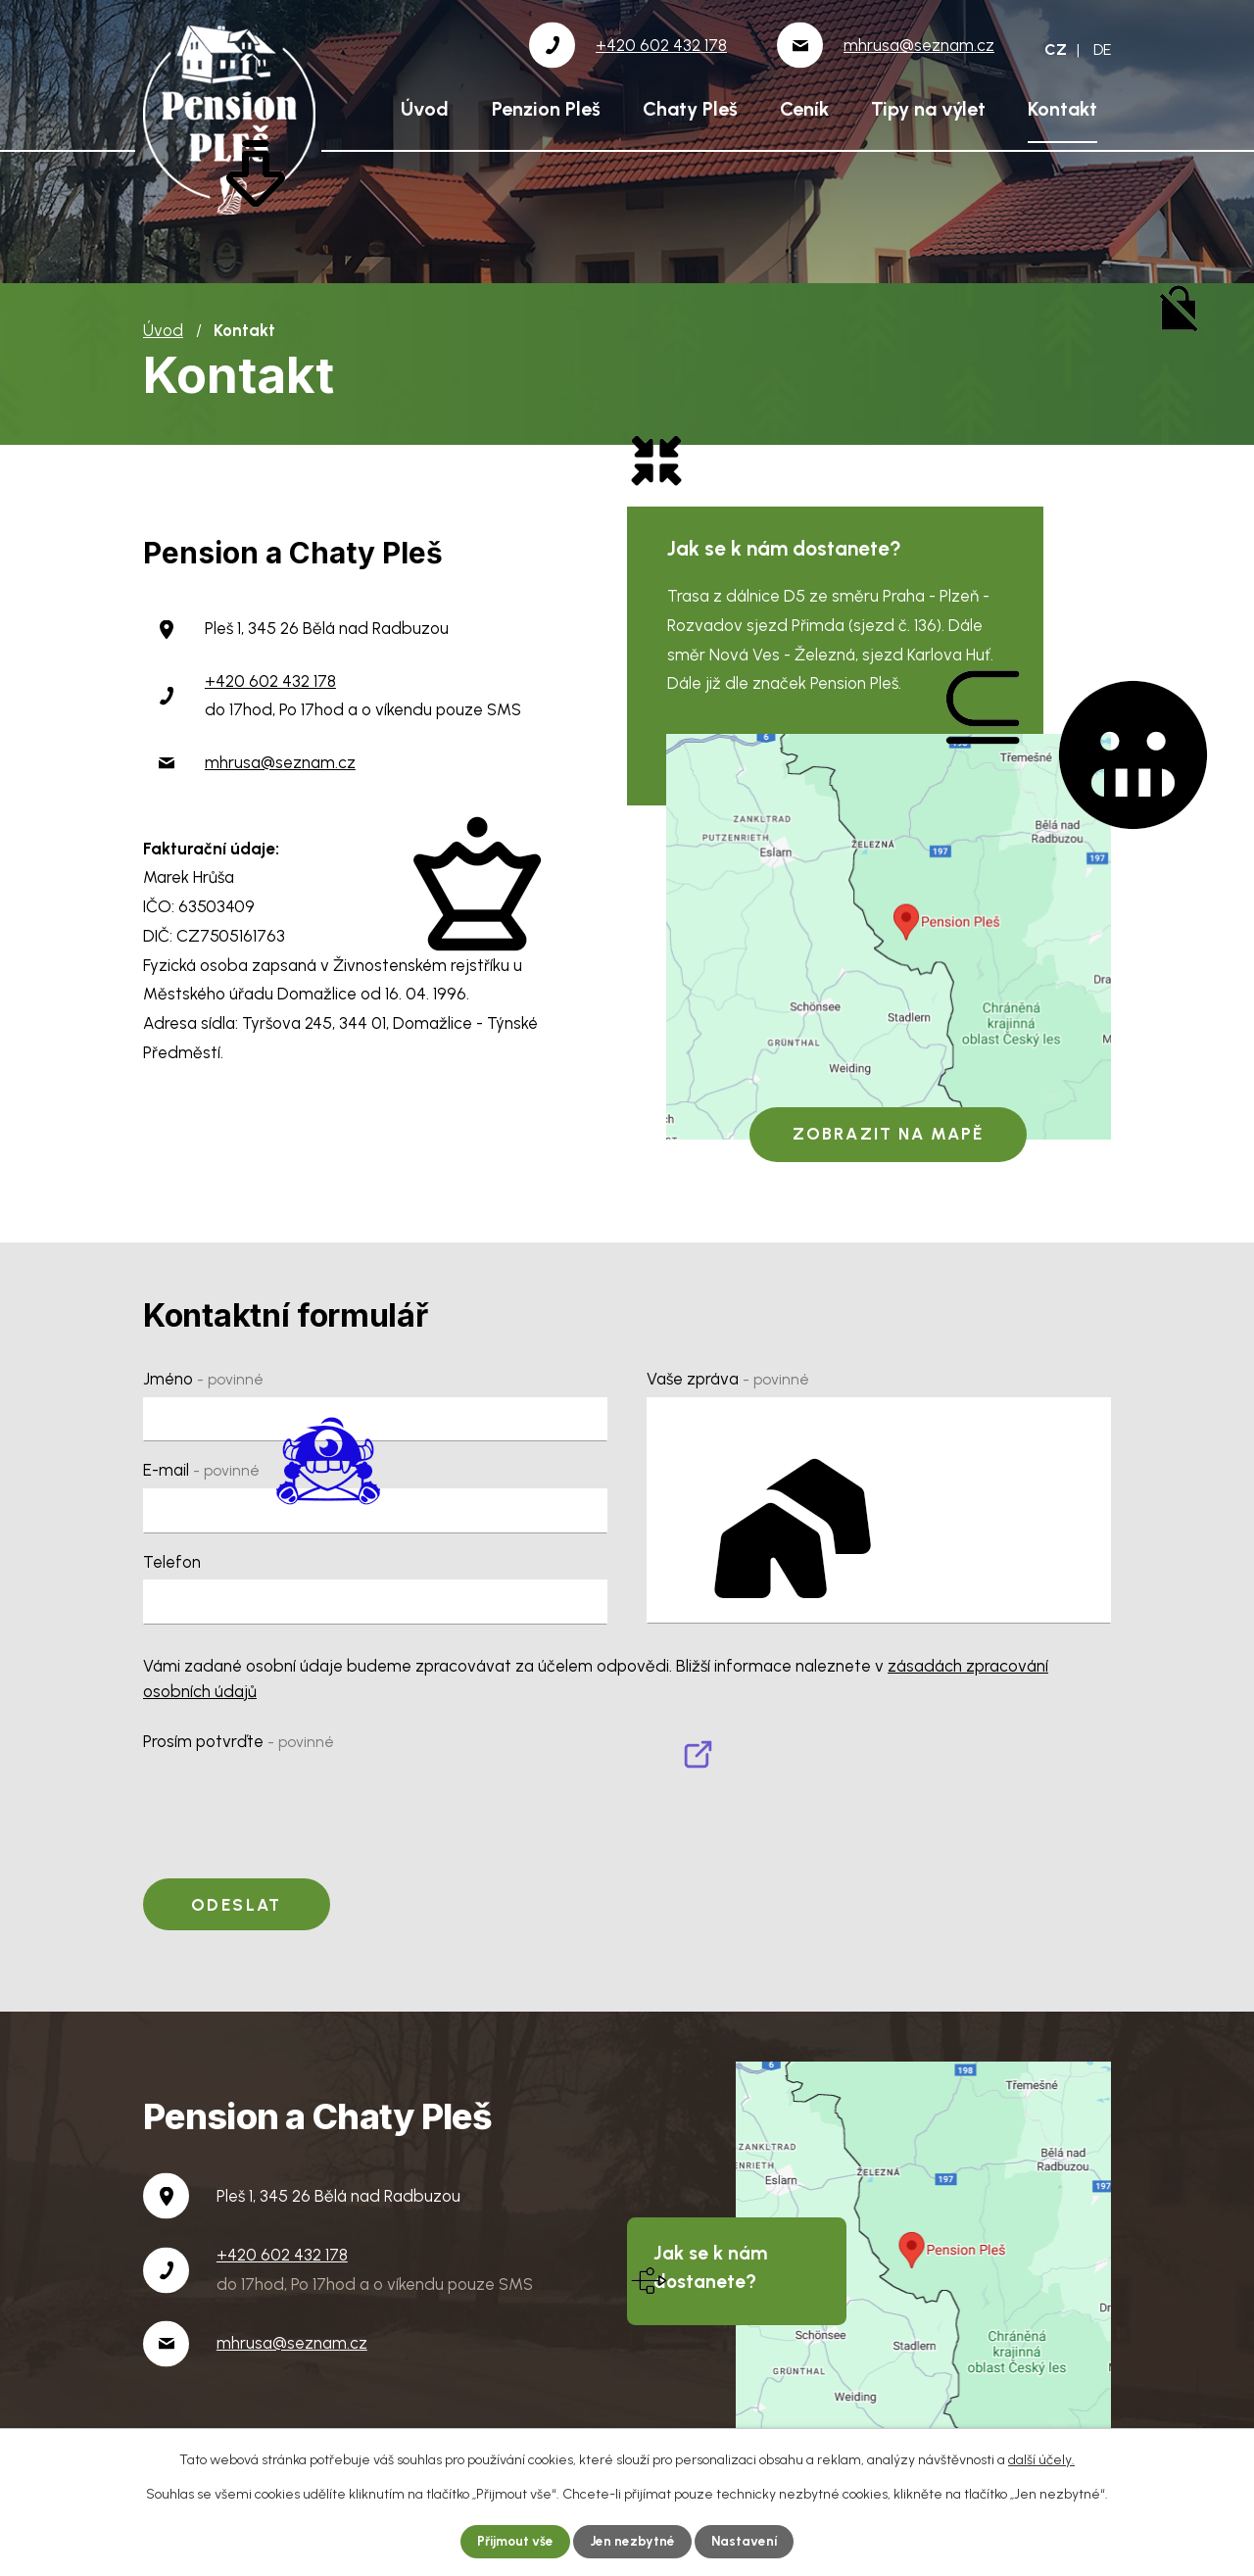  What do you see at coordinates (256, 174) in the screenshot?
I see `download file to device` at bounding box center [256, 174].